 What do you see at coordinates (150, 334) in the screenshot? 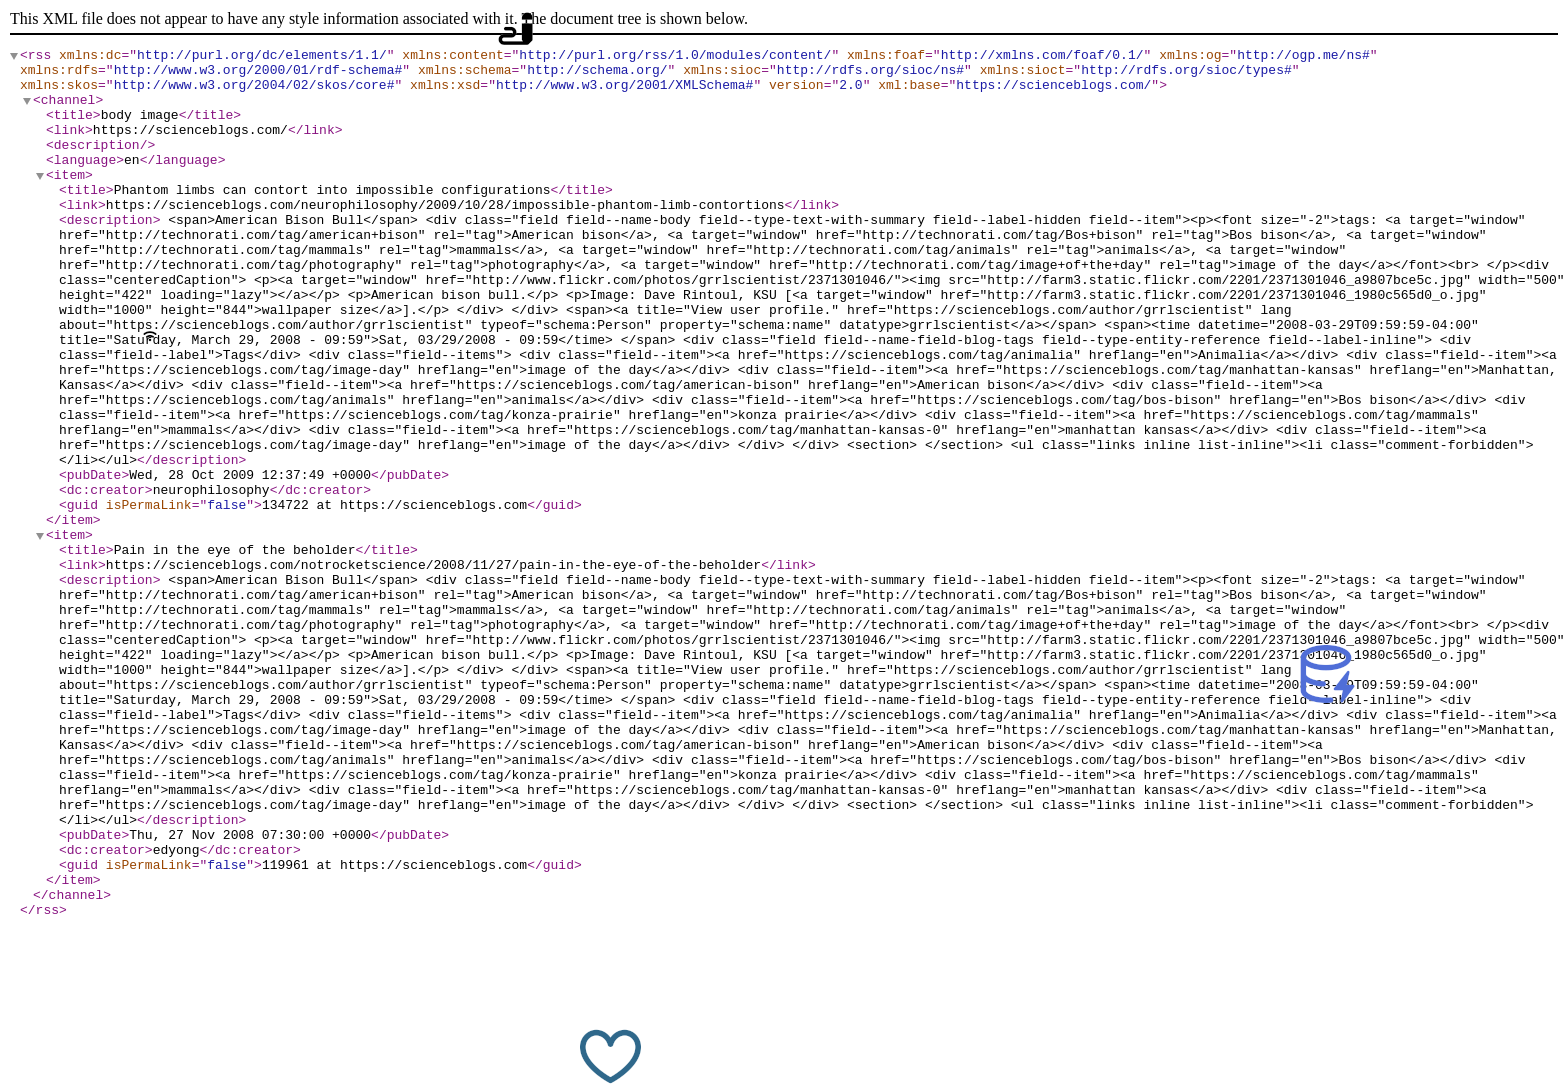
I see `indicates medium wifi signal strength` at bounding box center [150, 334].